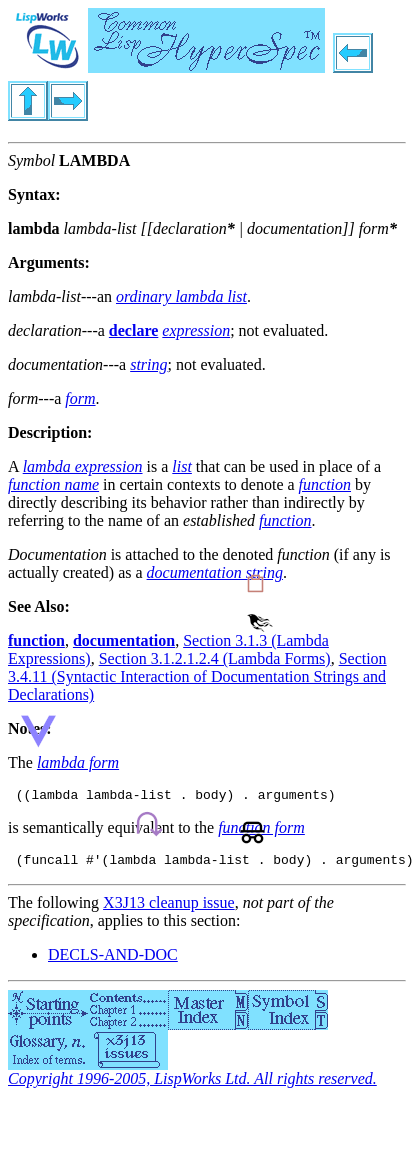  I want to click on phoenix framework logo, so click(260, 623).